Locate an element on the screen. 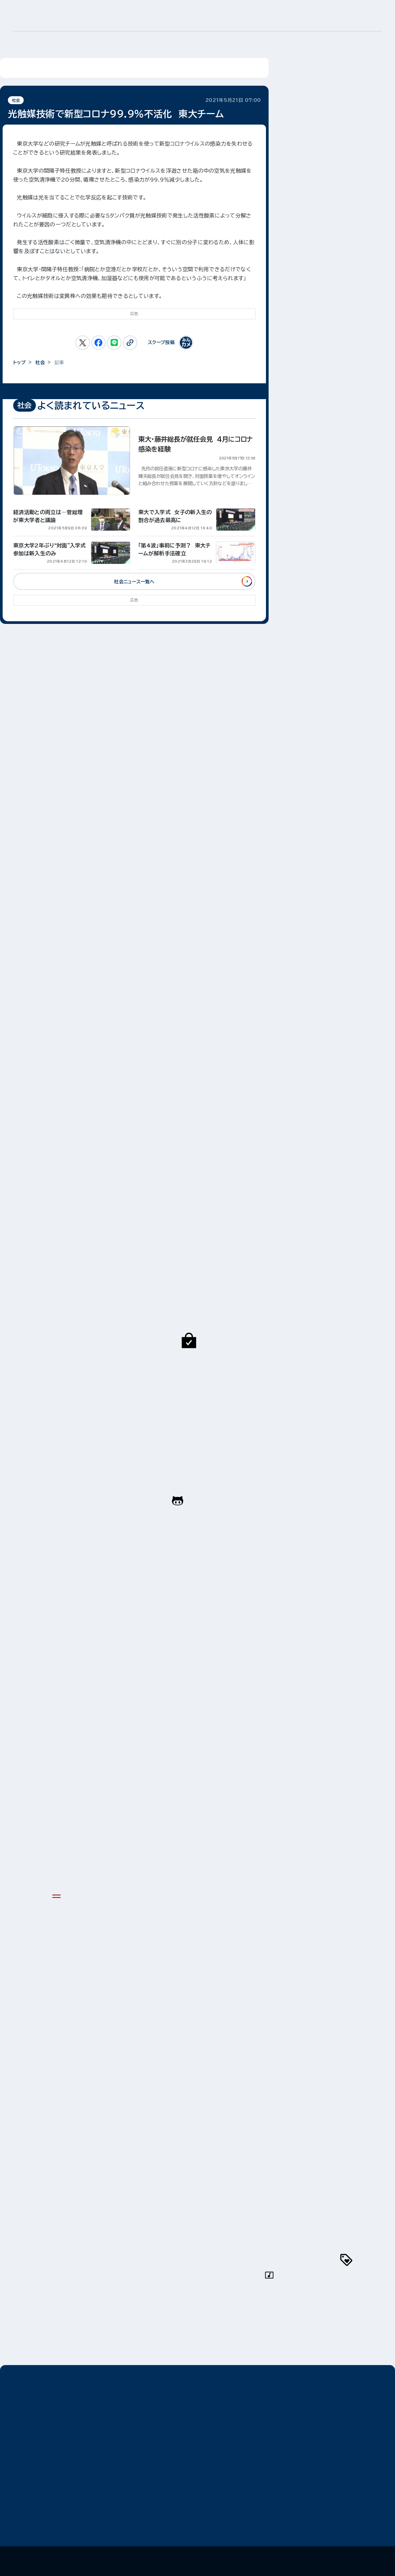 This screenshot has height=2576, width=395. access GitHub integration or repository is located at coordinates (177, 1500).